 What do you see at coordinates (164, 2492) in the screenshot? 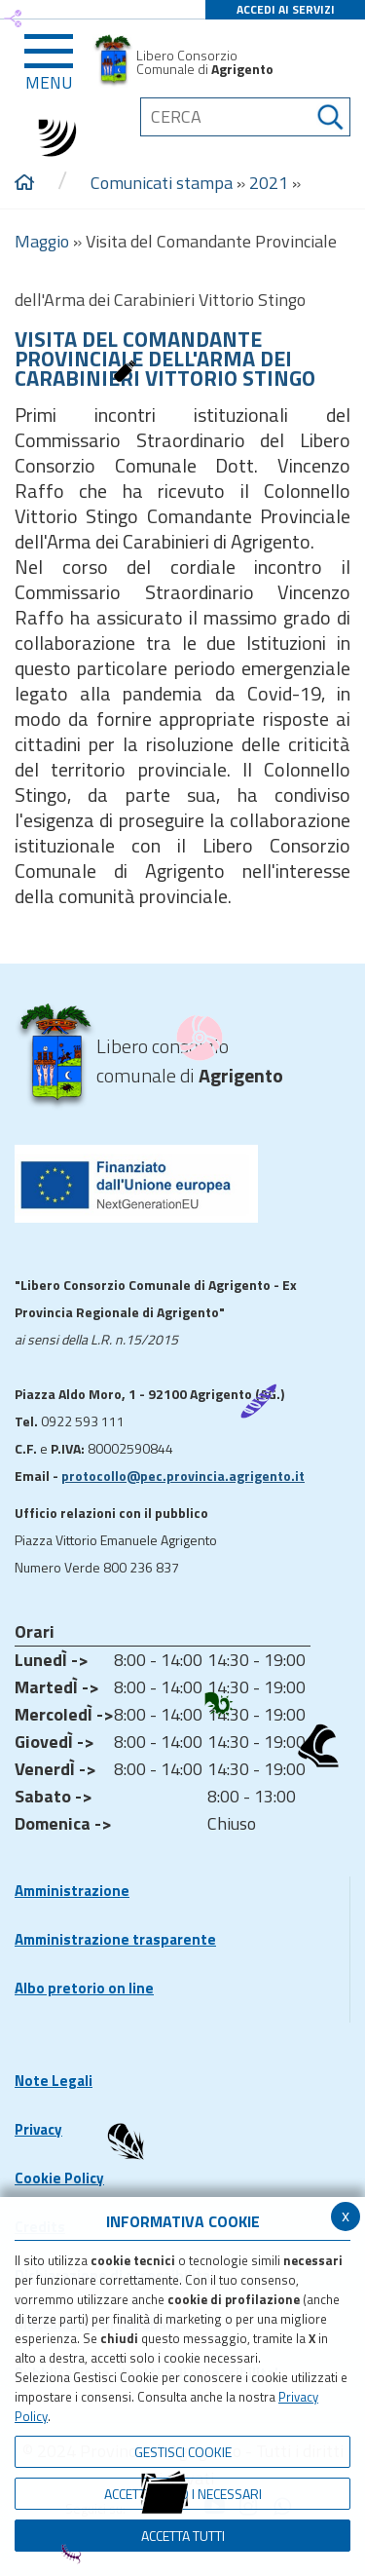
I see `folder containing multiple files or documents` at bounding box center [164, 2492].